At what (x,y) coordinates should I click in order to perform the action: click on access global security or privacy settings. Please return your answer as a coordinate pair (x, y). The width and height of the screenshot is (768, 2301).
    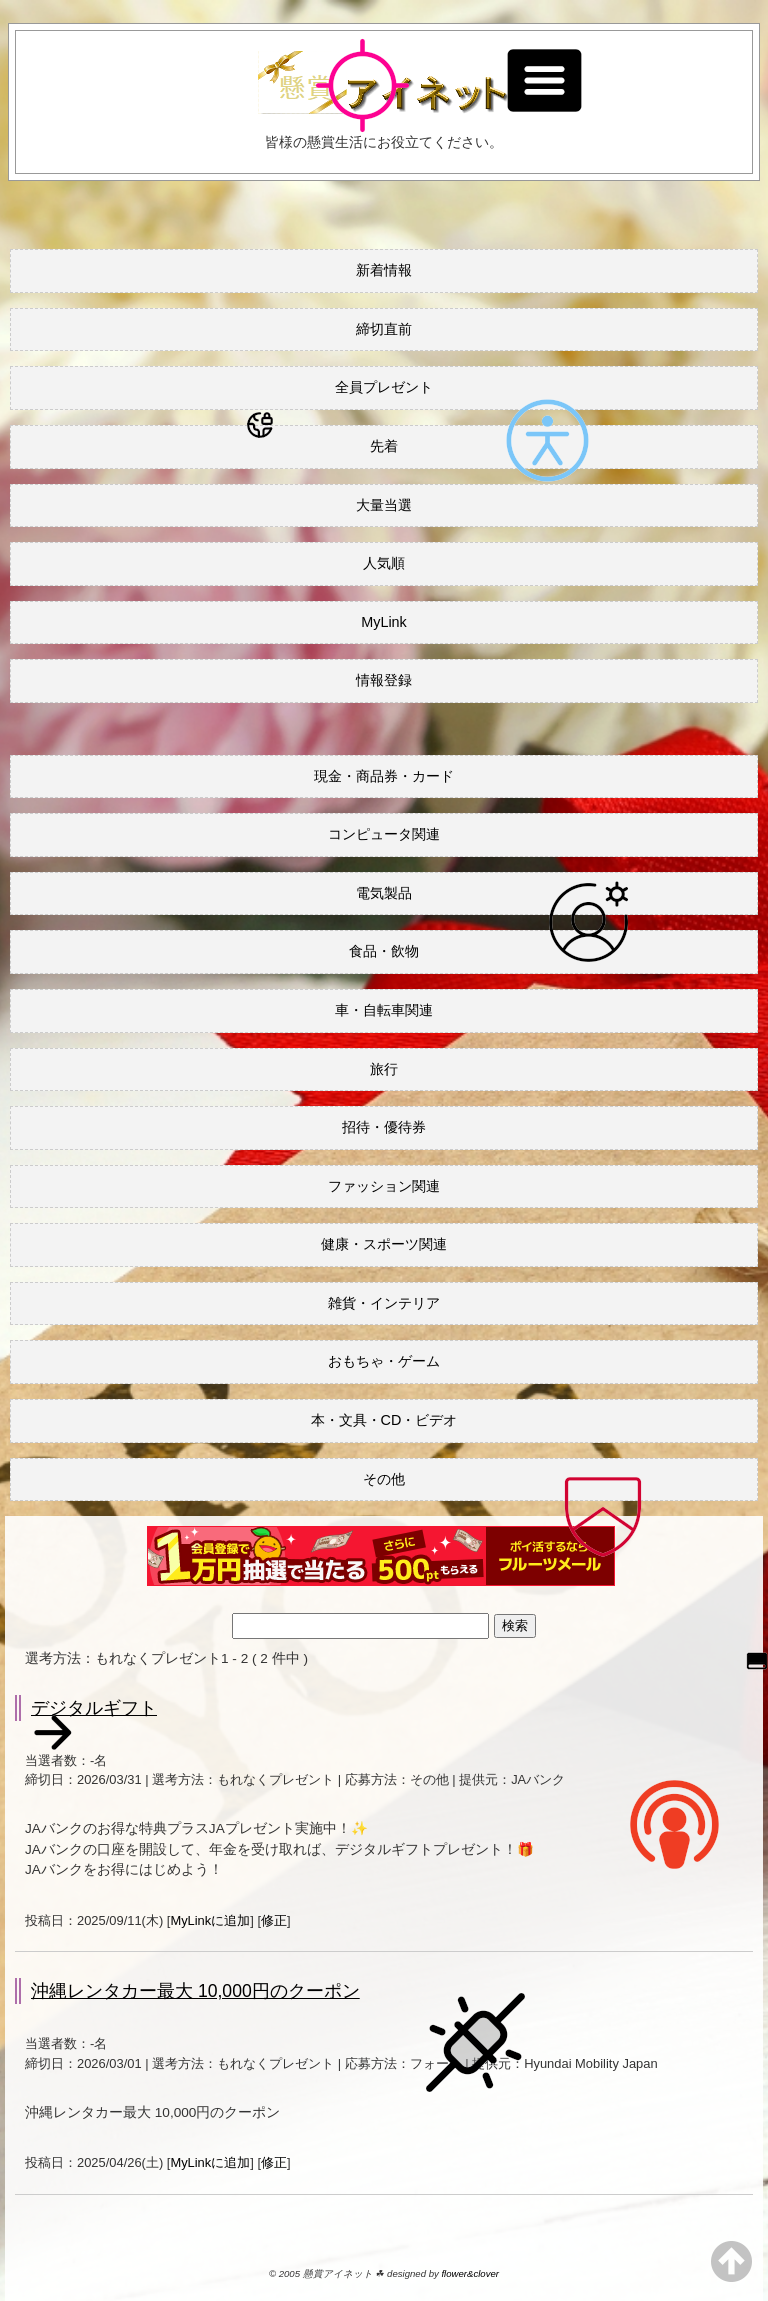
    Looking at the image, I should click on (260, 425).